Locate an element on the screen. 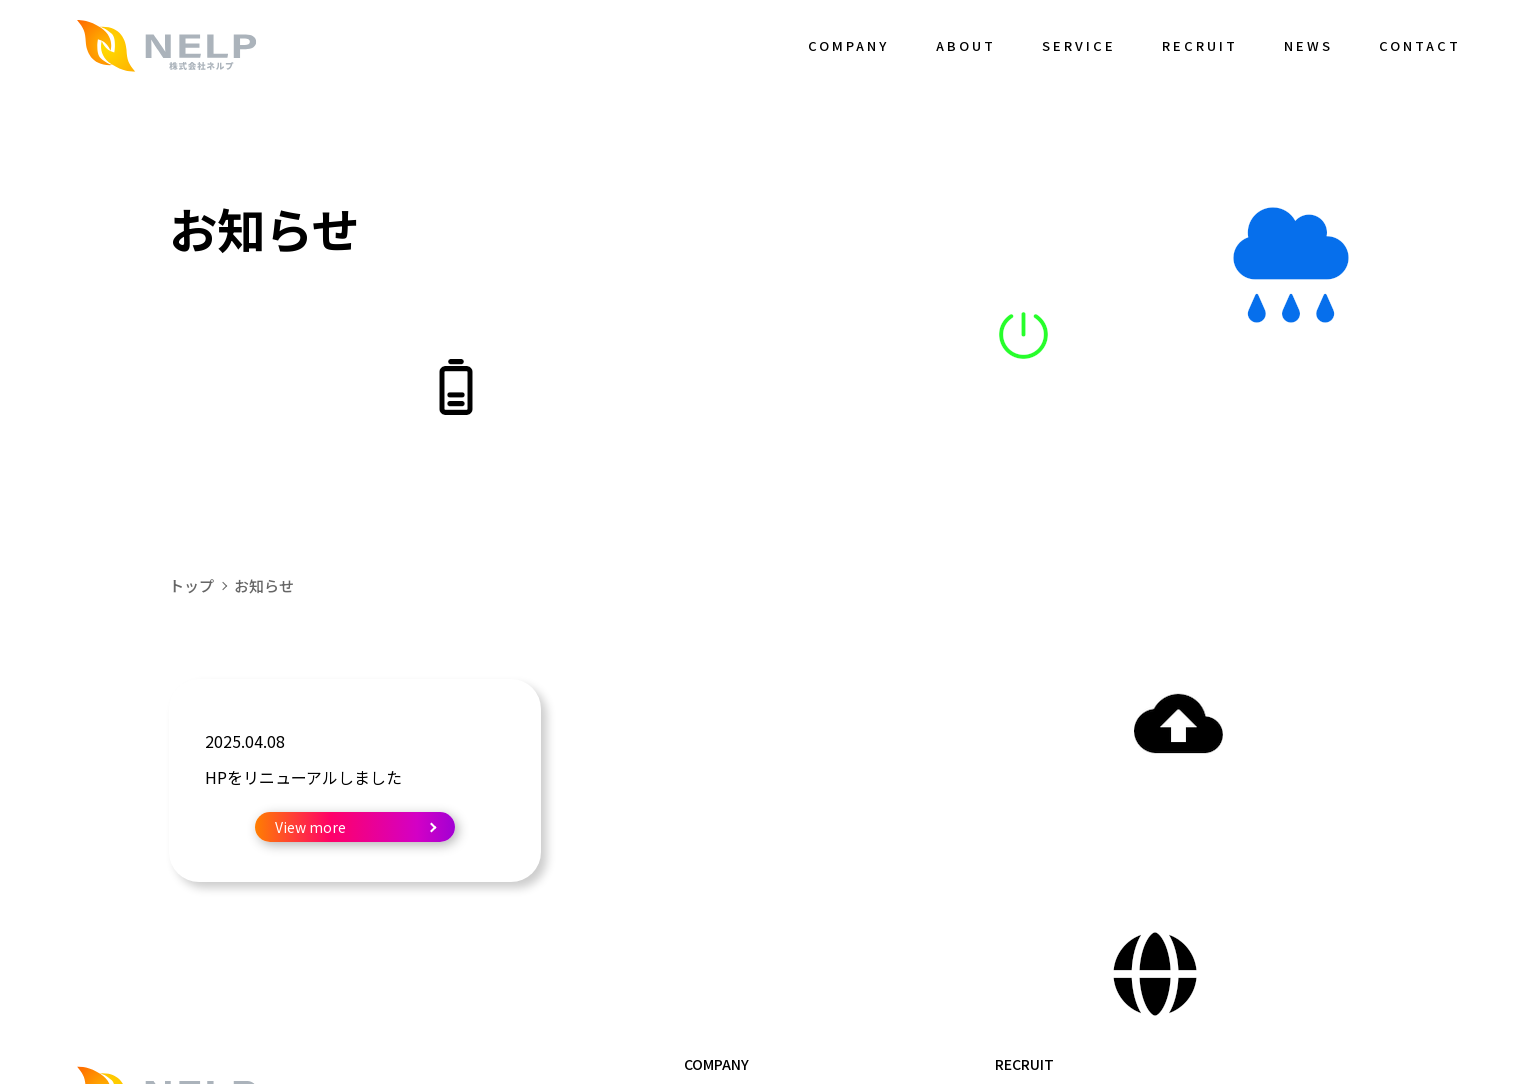 The image size is (1538, 1084). indicates rainy weather conditions is located at coordinates (1291, 265).